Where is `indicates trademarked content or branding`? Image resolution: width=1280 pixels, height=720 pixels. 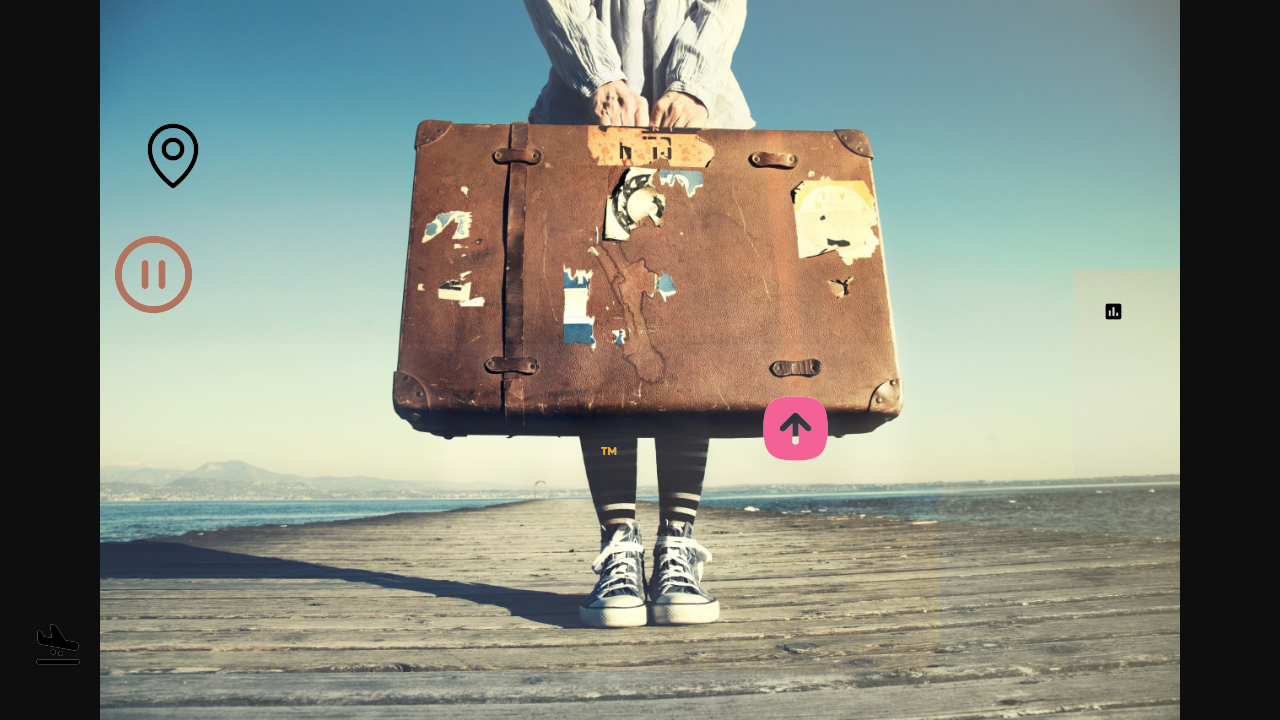 indicates trademarked content or branding is located at coordinates (609, 451).